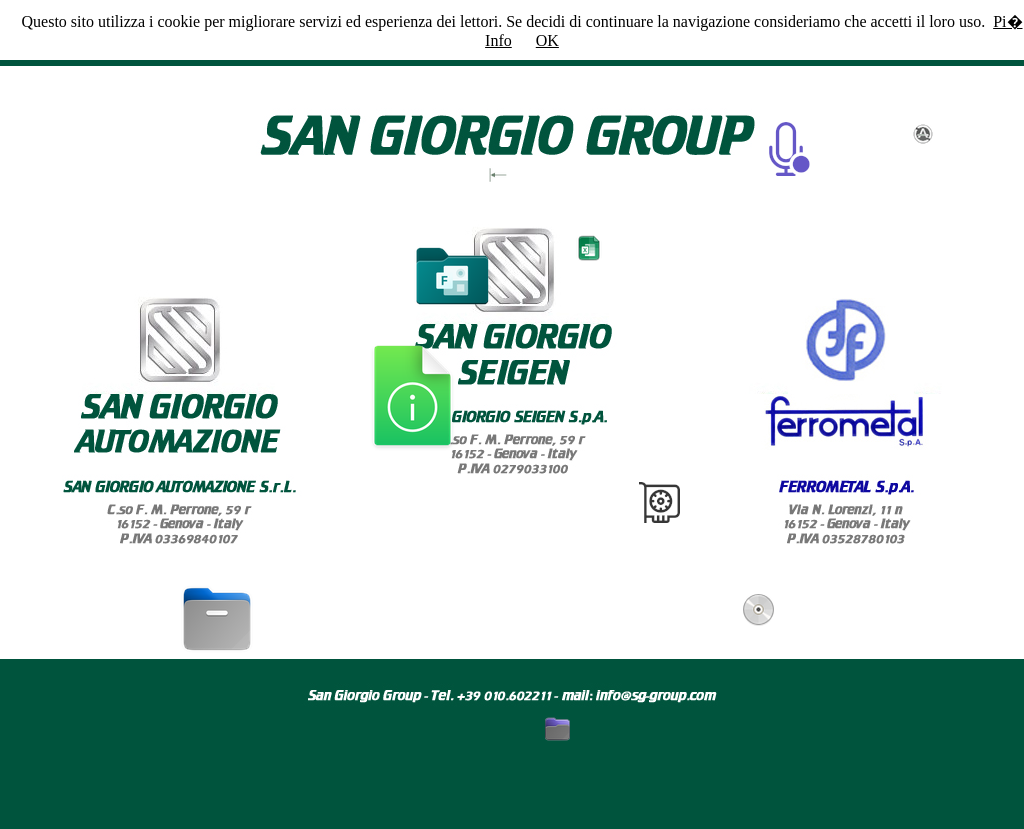 Image resolution: width=1024 pixels, height=829 pixels. Describe the element at coordinates (786, 149) in the screenshot. I see `open sound recorder app` at that location.